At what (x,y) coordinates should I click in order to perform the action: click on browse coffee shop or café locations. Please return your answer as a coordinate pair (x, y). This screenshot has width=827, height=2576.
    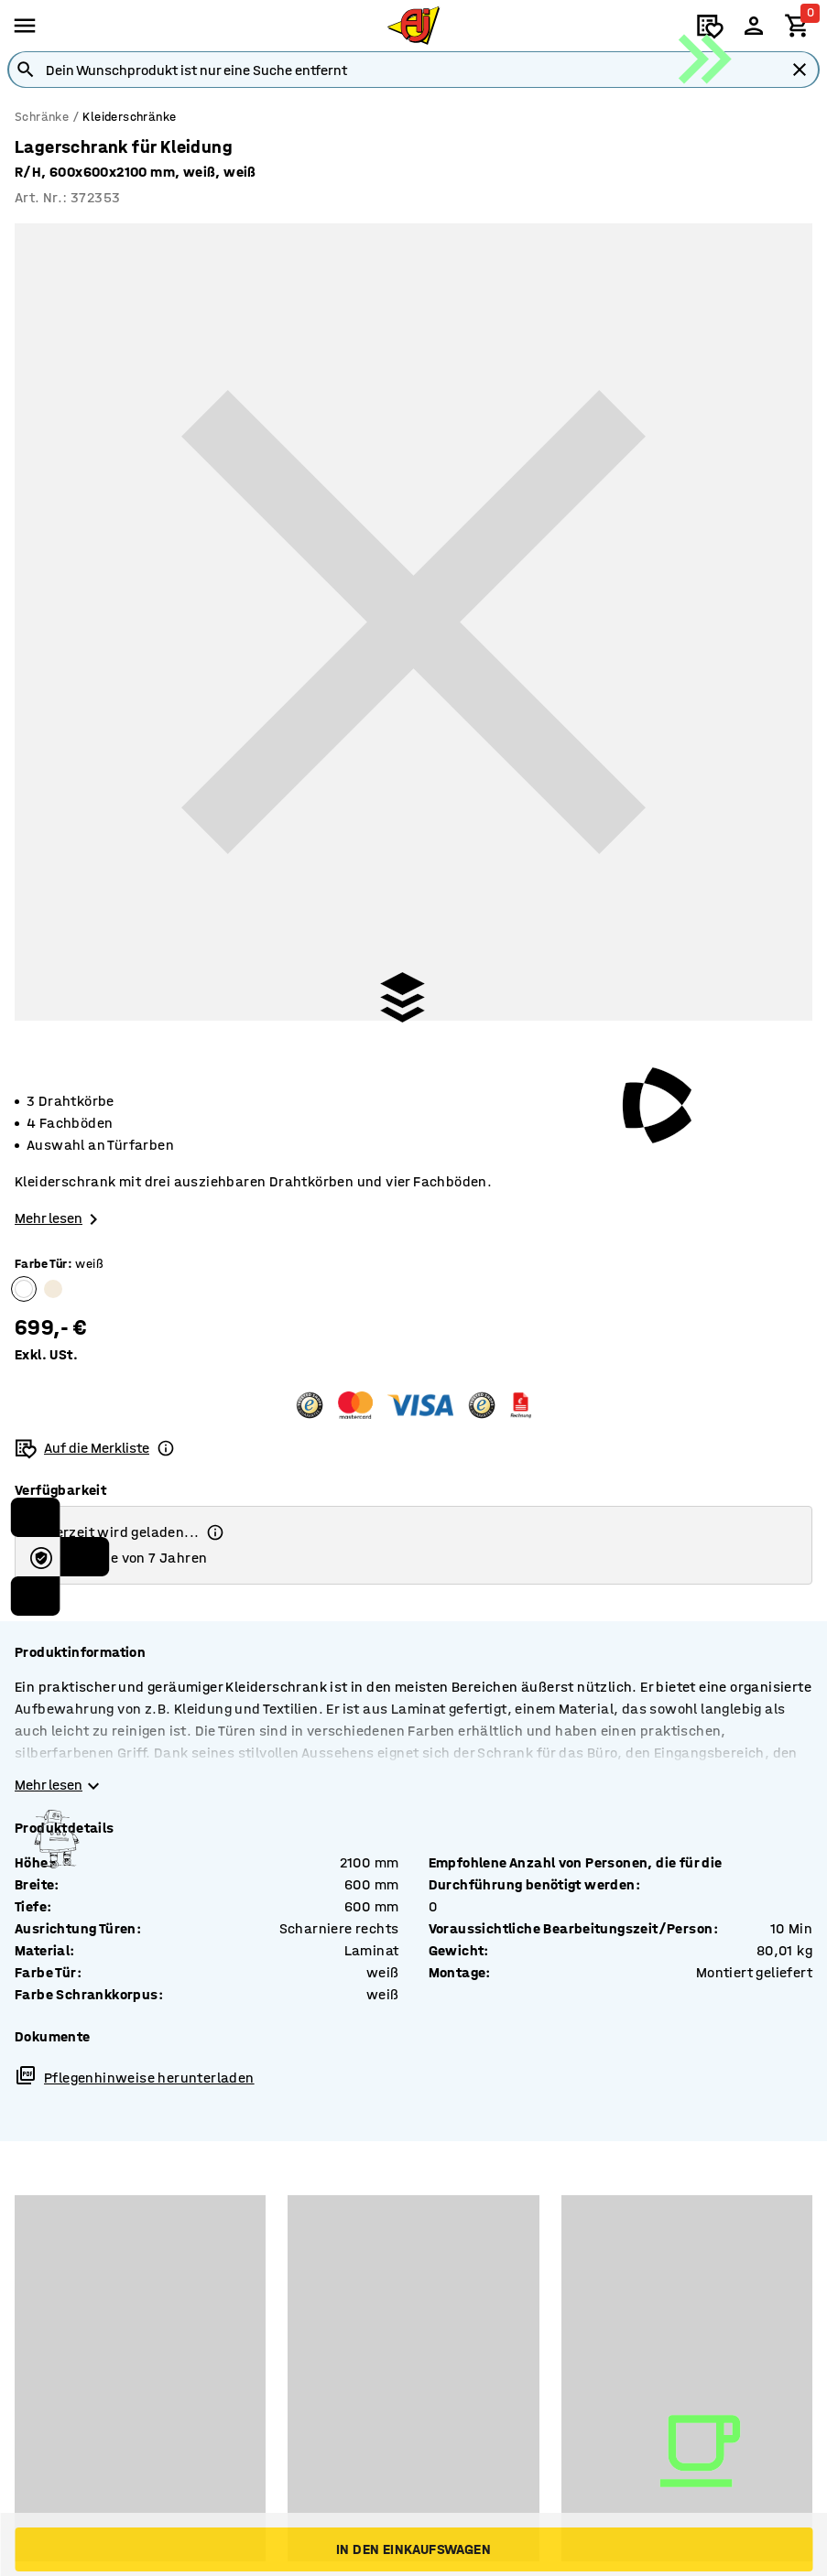
    Looking at the image, I should click on (700, 2451).